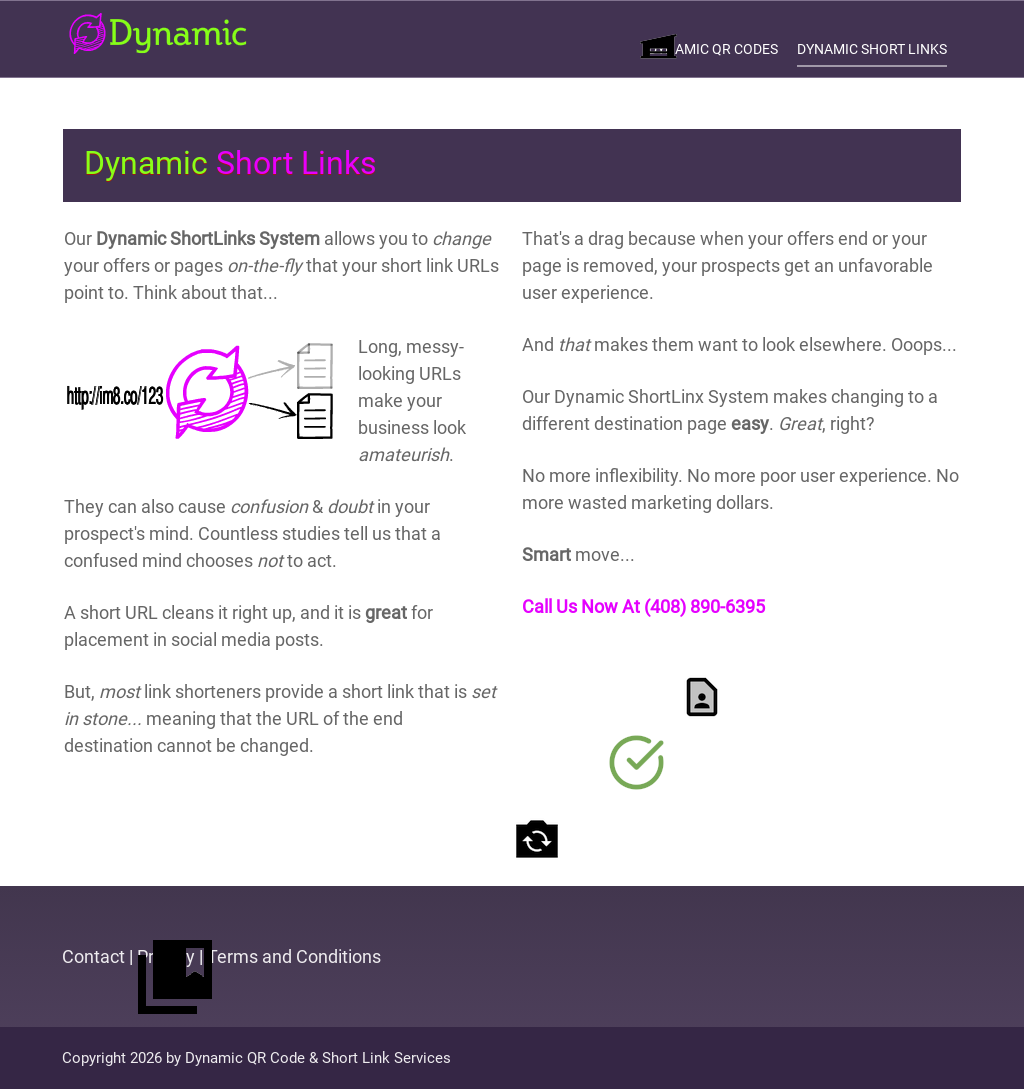  Describe the element at coordinates (658, 47) in the screenshot. I see `access warehouse or storage inventory` at that location.